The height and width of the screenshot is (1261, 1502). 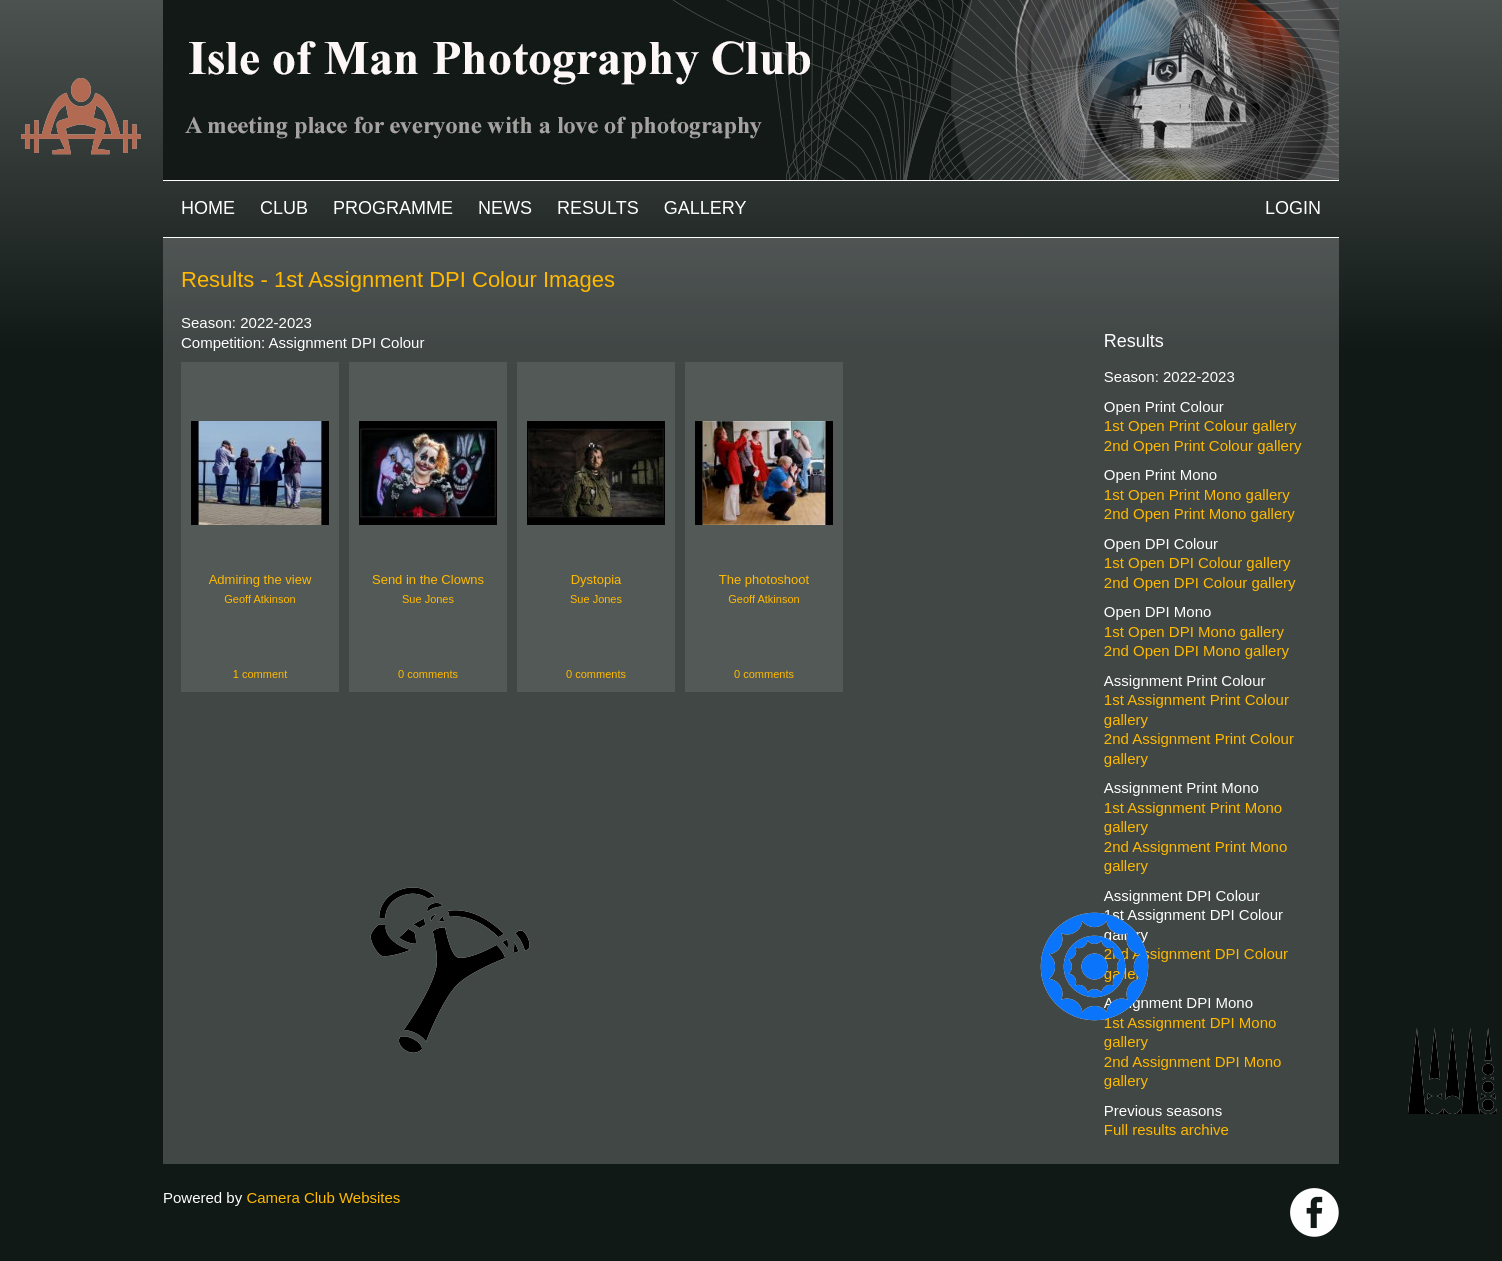 What do you see at coordinates (81, 94) in the screenshot?
I see `track weightlifting or strength training exercises` at bounding box center [81, 94].